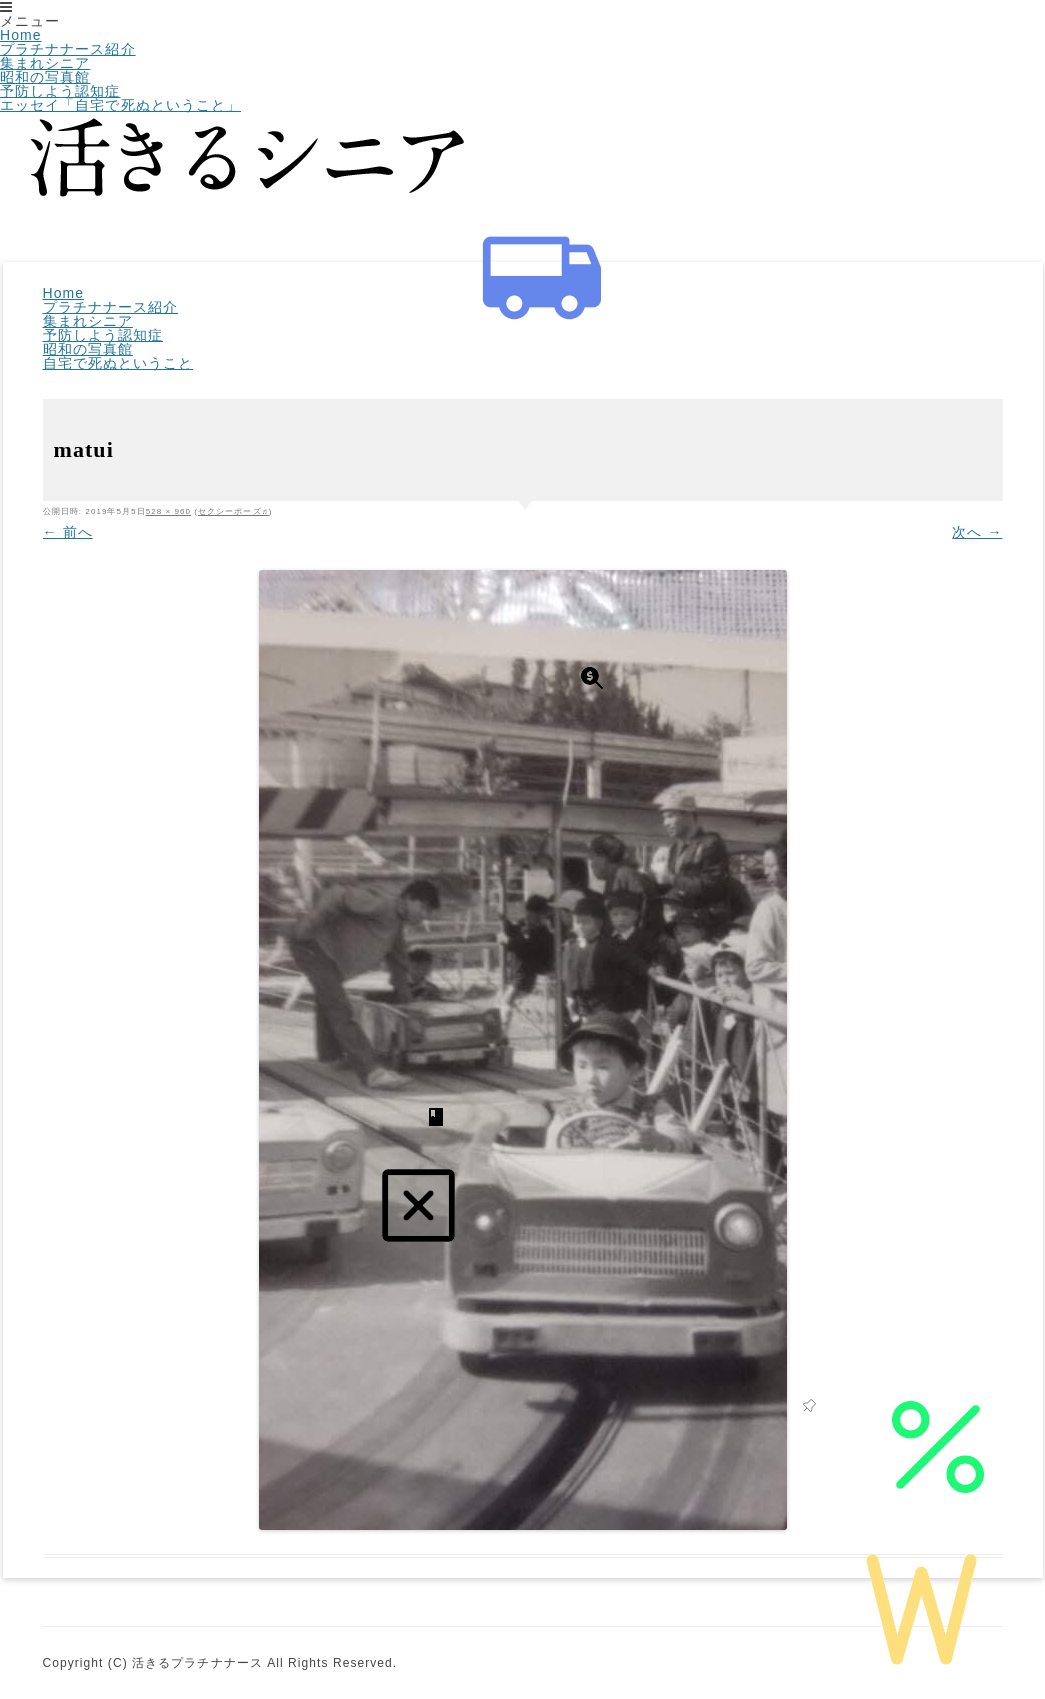 The image size is (1045, 1699). What do you see at coordinates (592, 678) in the screenshot?
I see `search for prices or financial information` at bounding box center [592, 678].